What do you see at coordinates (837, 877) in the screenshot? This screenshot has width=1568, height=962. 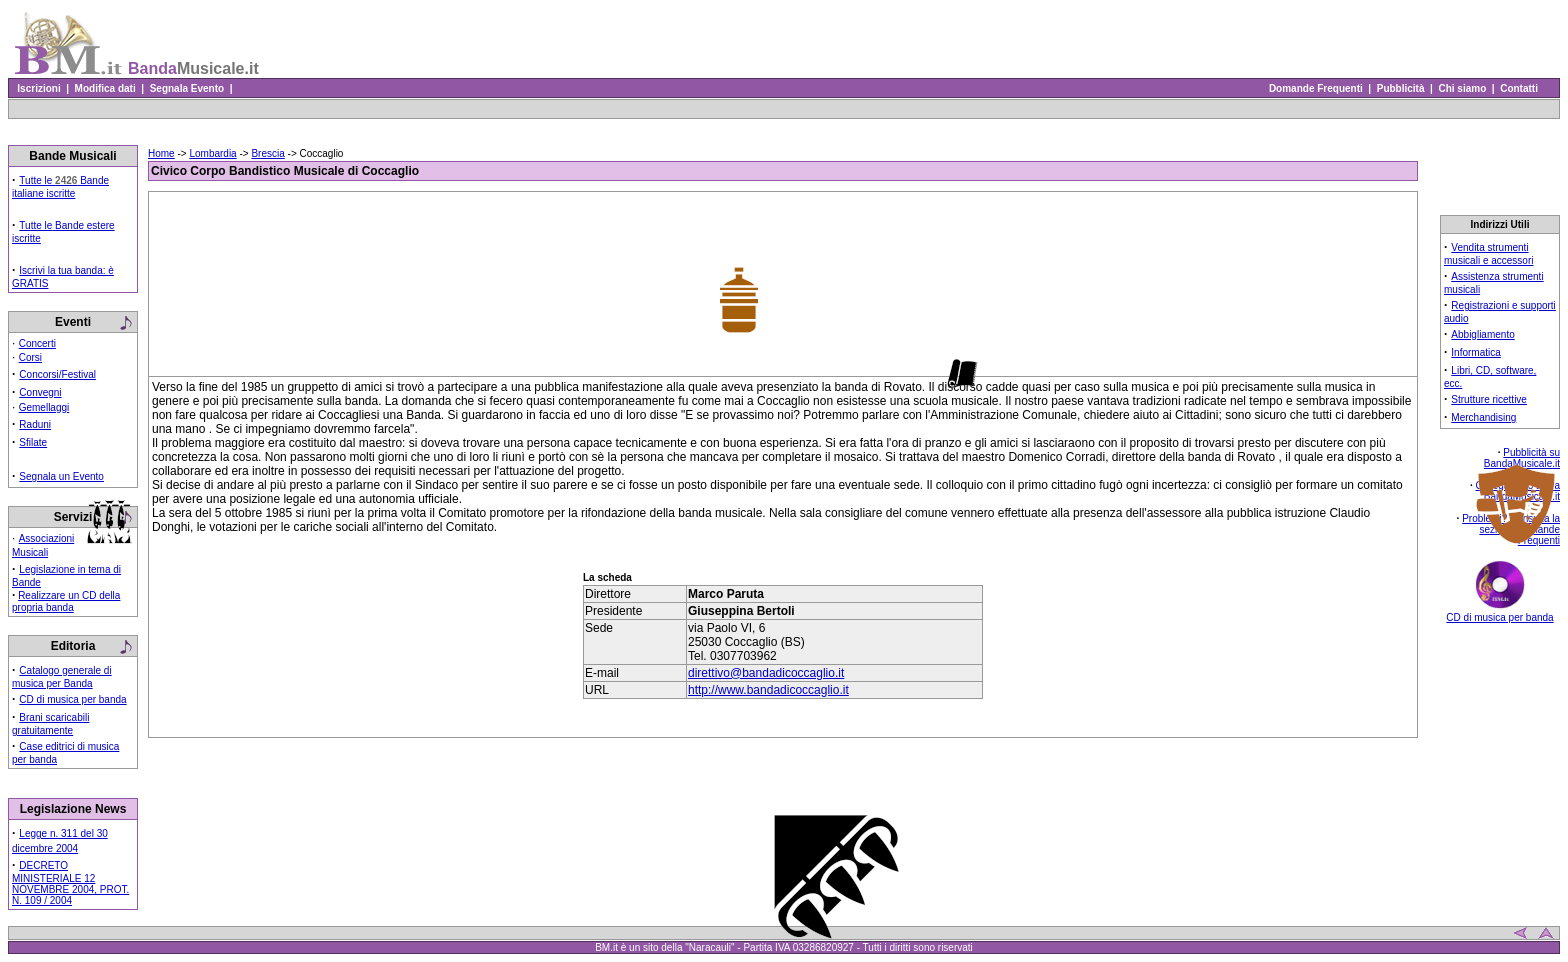 I see `launch missile attack or special weapon ability` at bounding box center [837, 877].